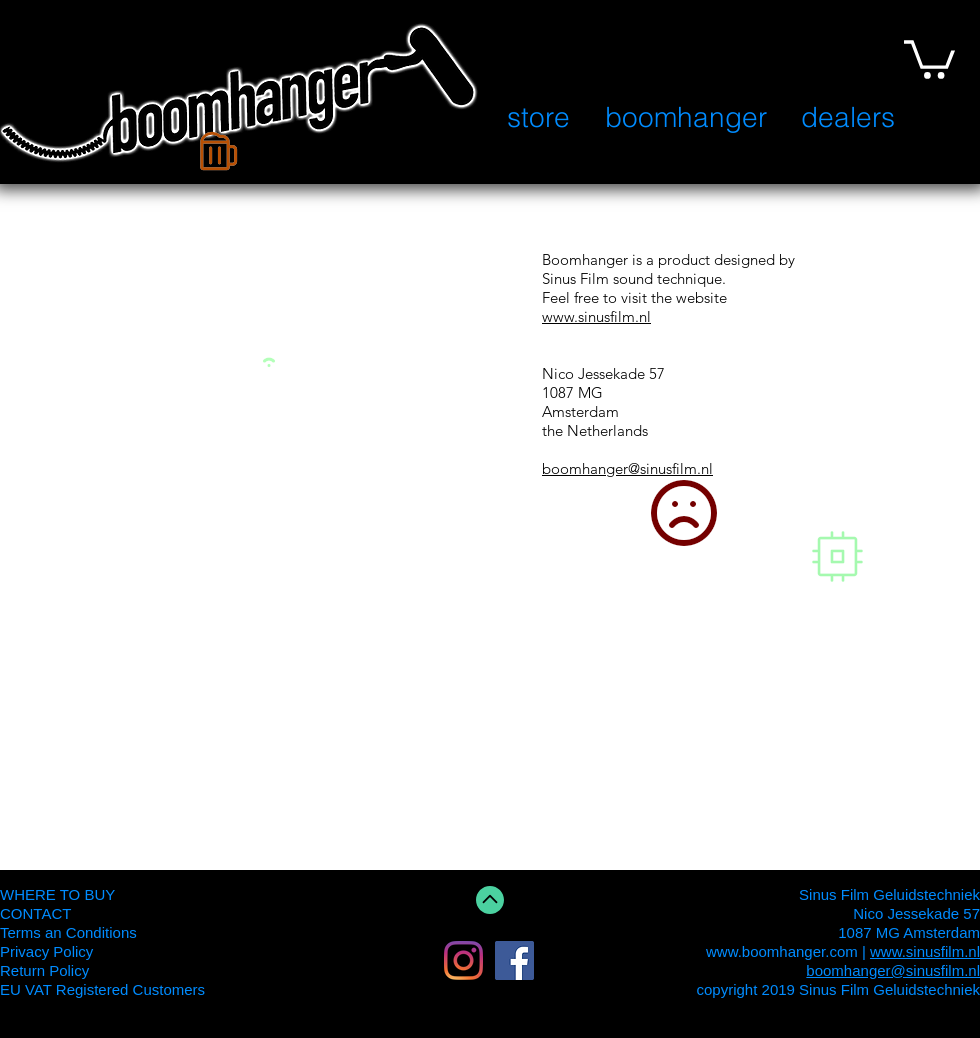  Describe the element at coordinates (837, 556) in the screenshot. I see `view system processor information` at that location.